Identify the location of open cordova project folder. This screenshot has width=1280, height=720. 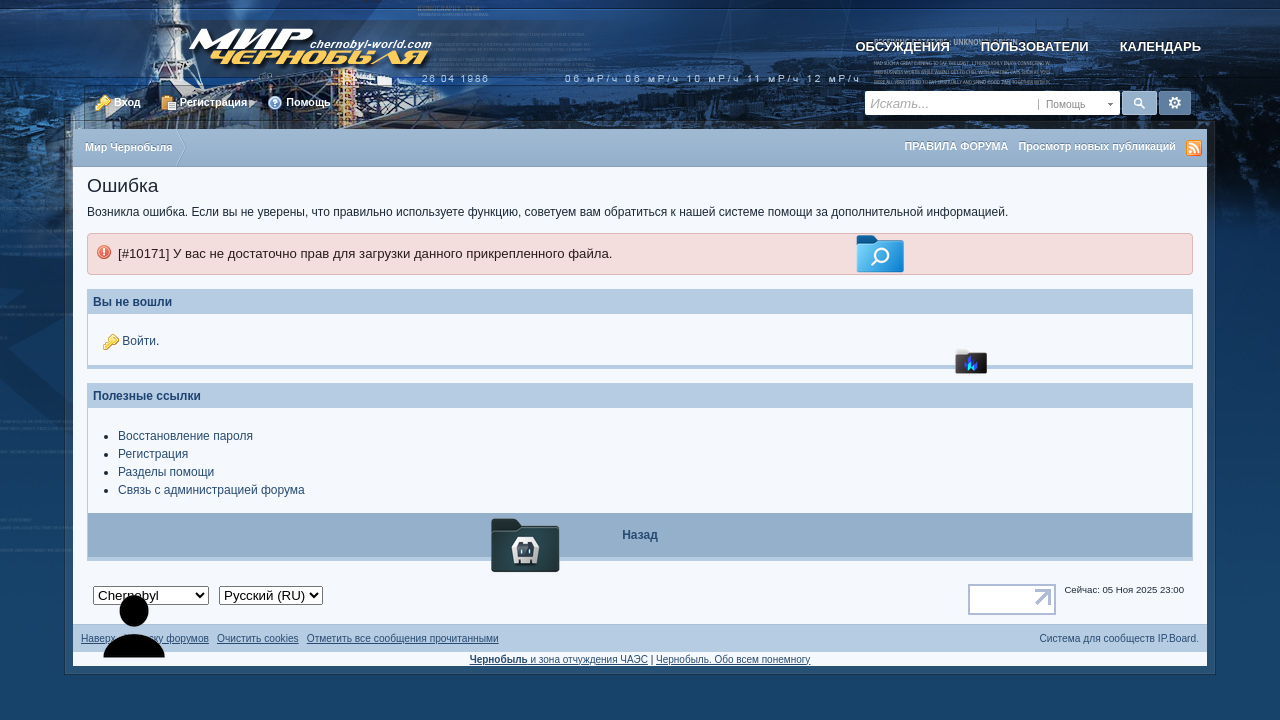
(525, 547).